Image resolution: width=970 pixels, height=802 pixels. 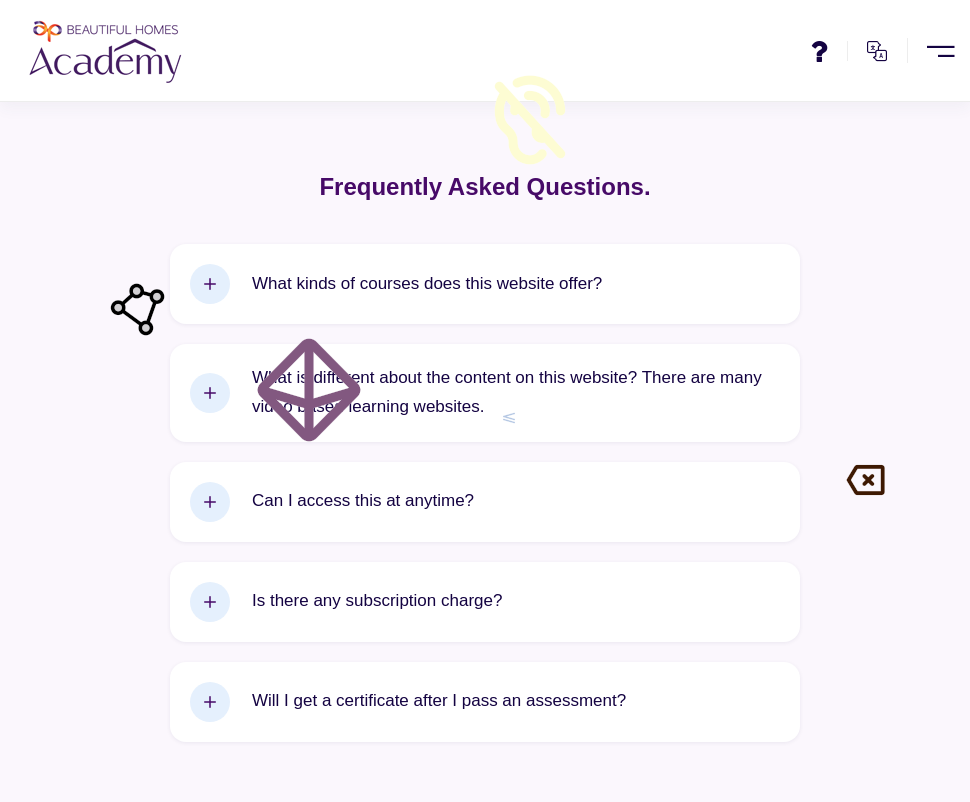 What do you see at coordinates (309, 390) in the screenshot?
I see `represents 3D geometry or modeling tools` at bounding box center [309, 390].